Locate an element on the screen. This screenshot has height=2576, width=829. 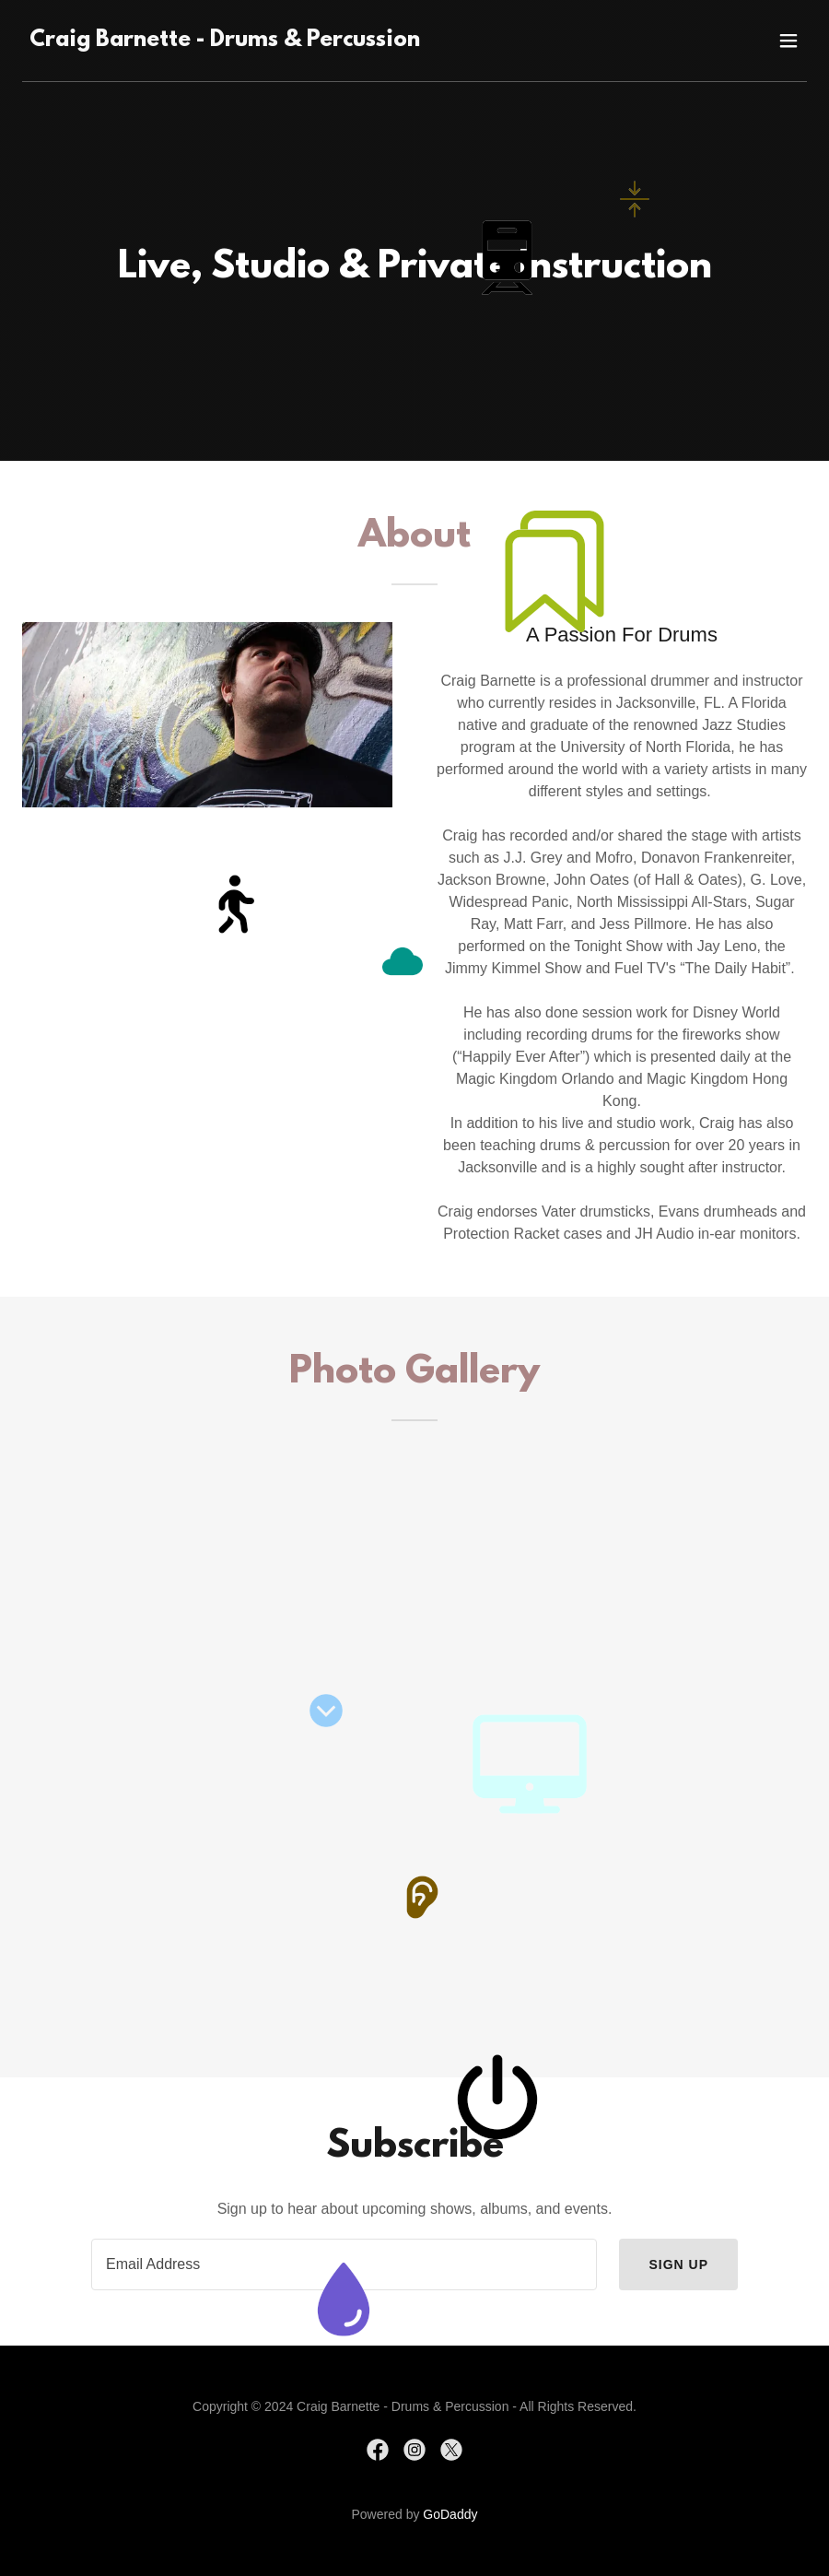
indicates cloudy weather conditions is located at coordinates (403, 961).